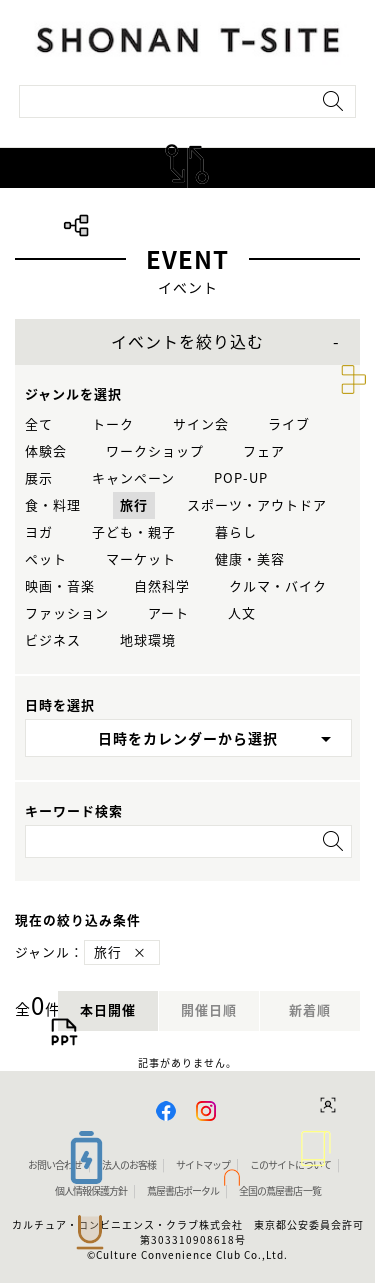  I want to click on indicates device is currently charging, so click(86, 1157).